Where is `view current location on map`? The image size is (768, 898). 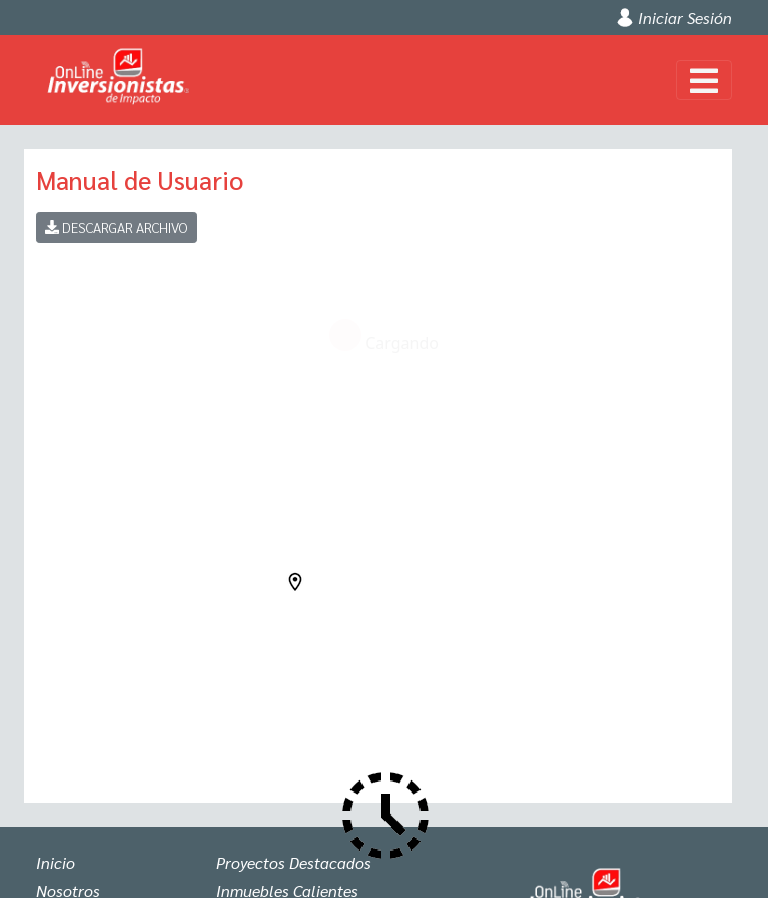
view current location on map is located at coordinates (295, 582).